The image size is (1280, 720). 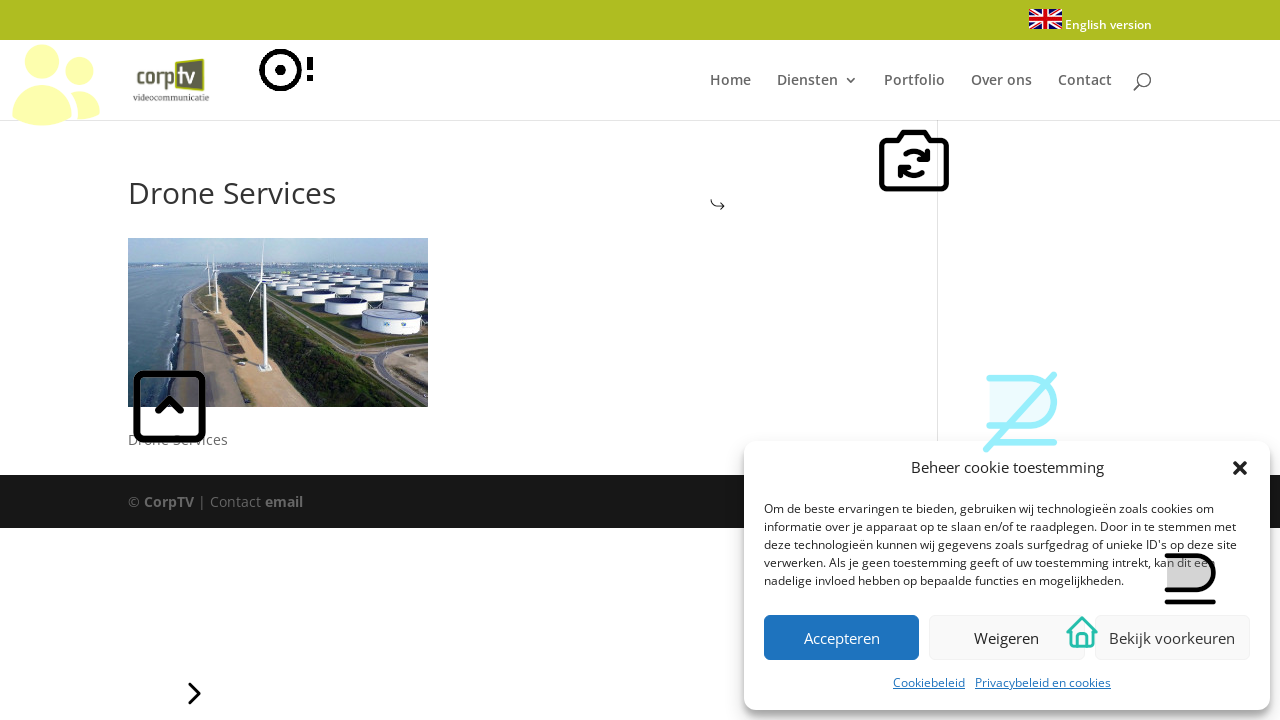 I want to click on represents a mathematical superset relationship, so click(x=1189, y=580).